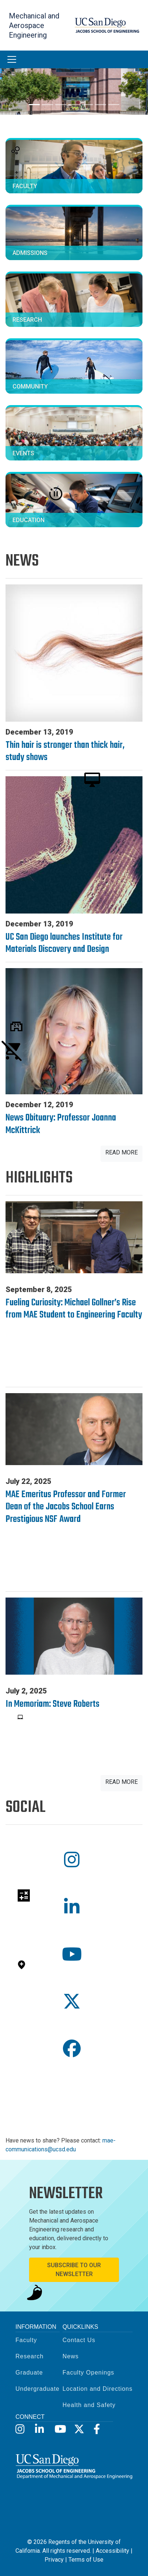 Image resolution: width=148 pixels, height=2576 pixels. Describe the element at coordinates (24, 1895) in the screenshot. I see `open calculator app` at that location.